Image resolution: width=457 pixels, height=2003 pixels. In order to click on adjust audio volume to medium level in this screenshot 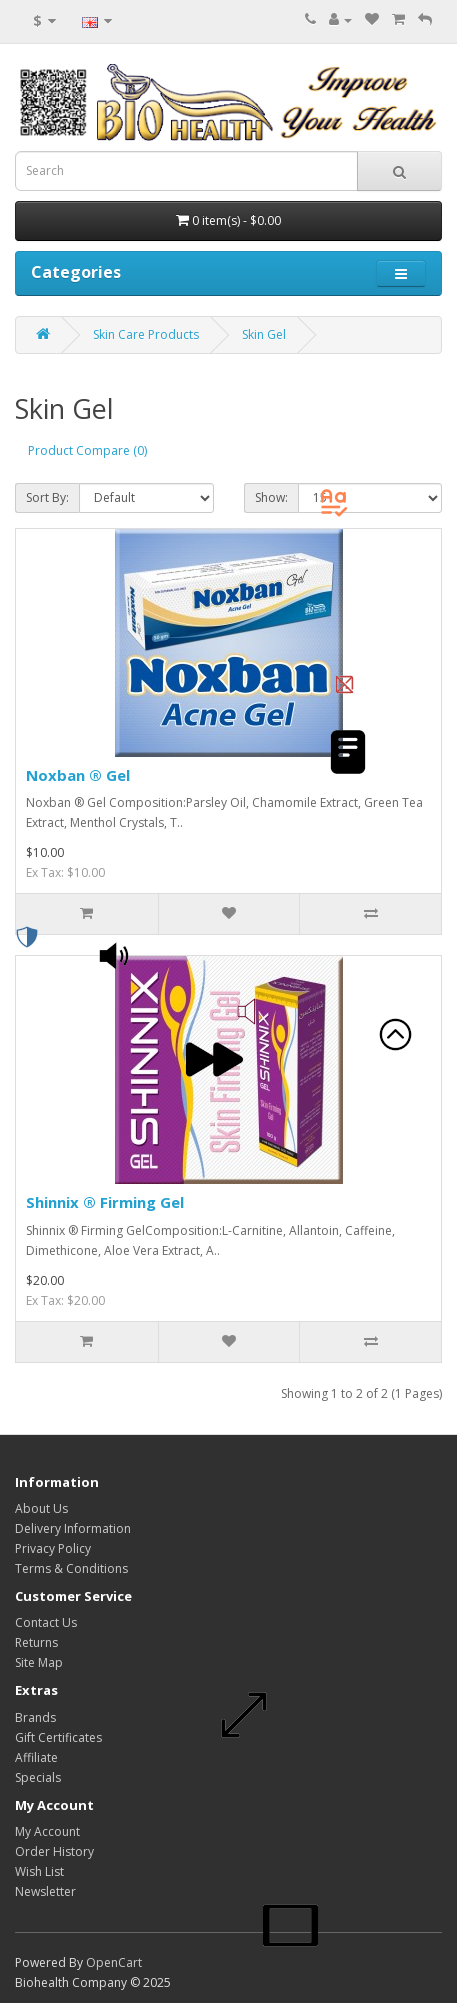, I will do `click(114, 956)`.